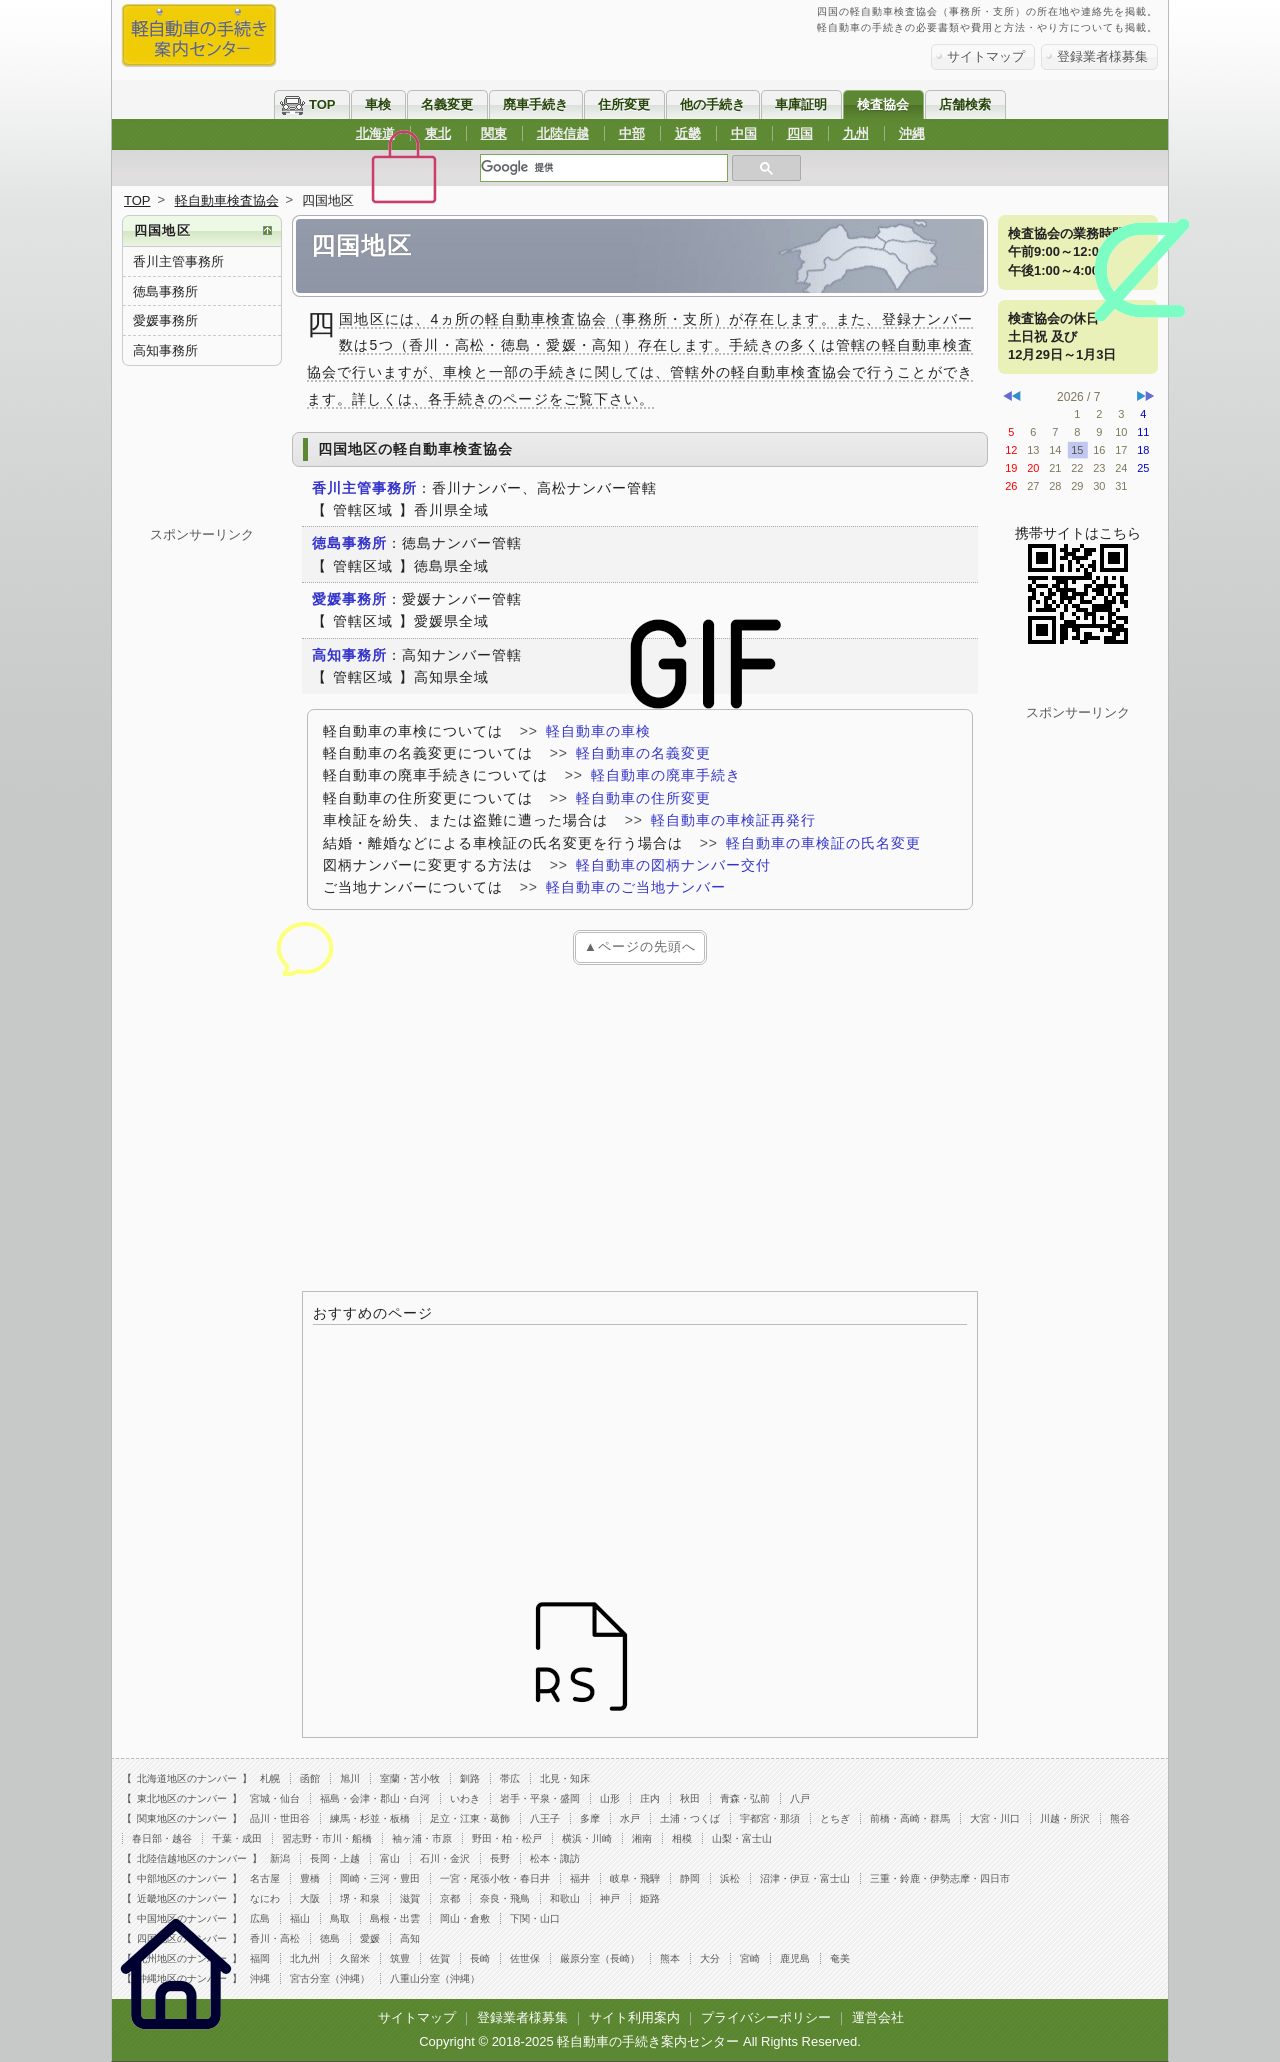 This screenshot has height=2062, width=1280. I want to click on insert a GIF into your message, so click(703, 664).